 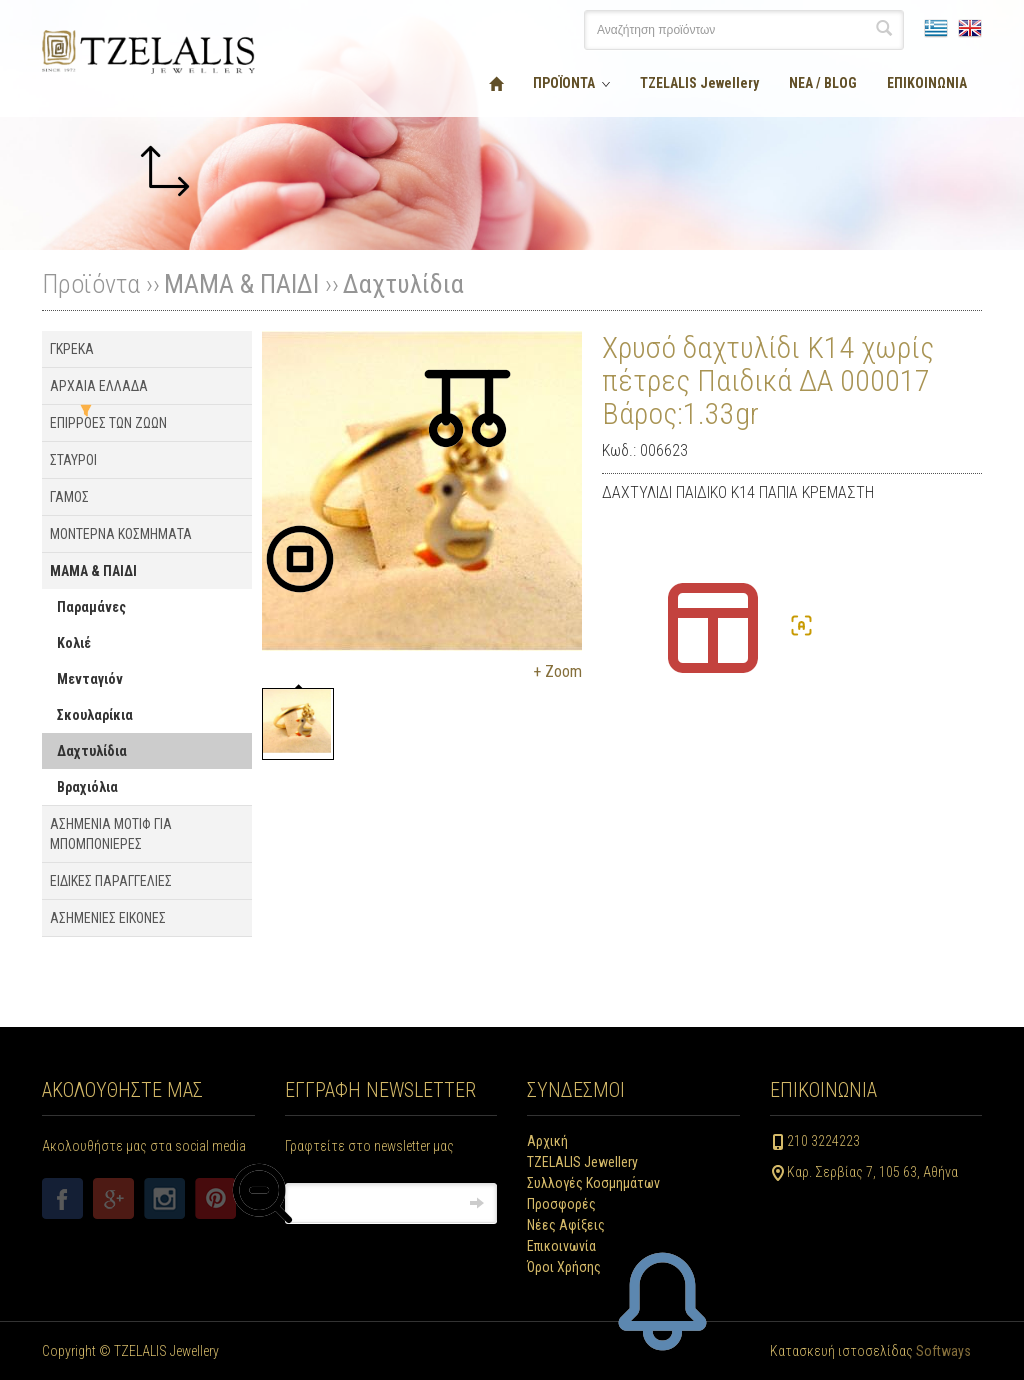 I want to click on stop media playback, so click(x=300, y=559).